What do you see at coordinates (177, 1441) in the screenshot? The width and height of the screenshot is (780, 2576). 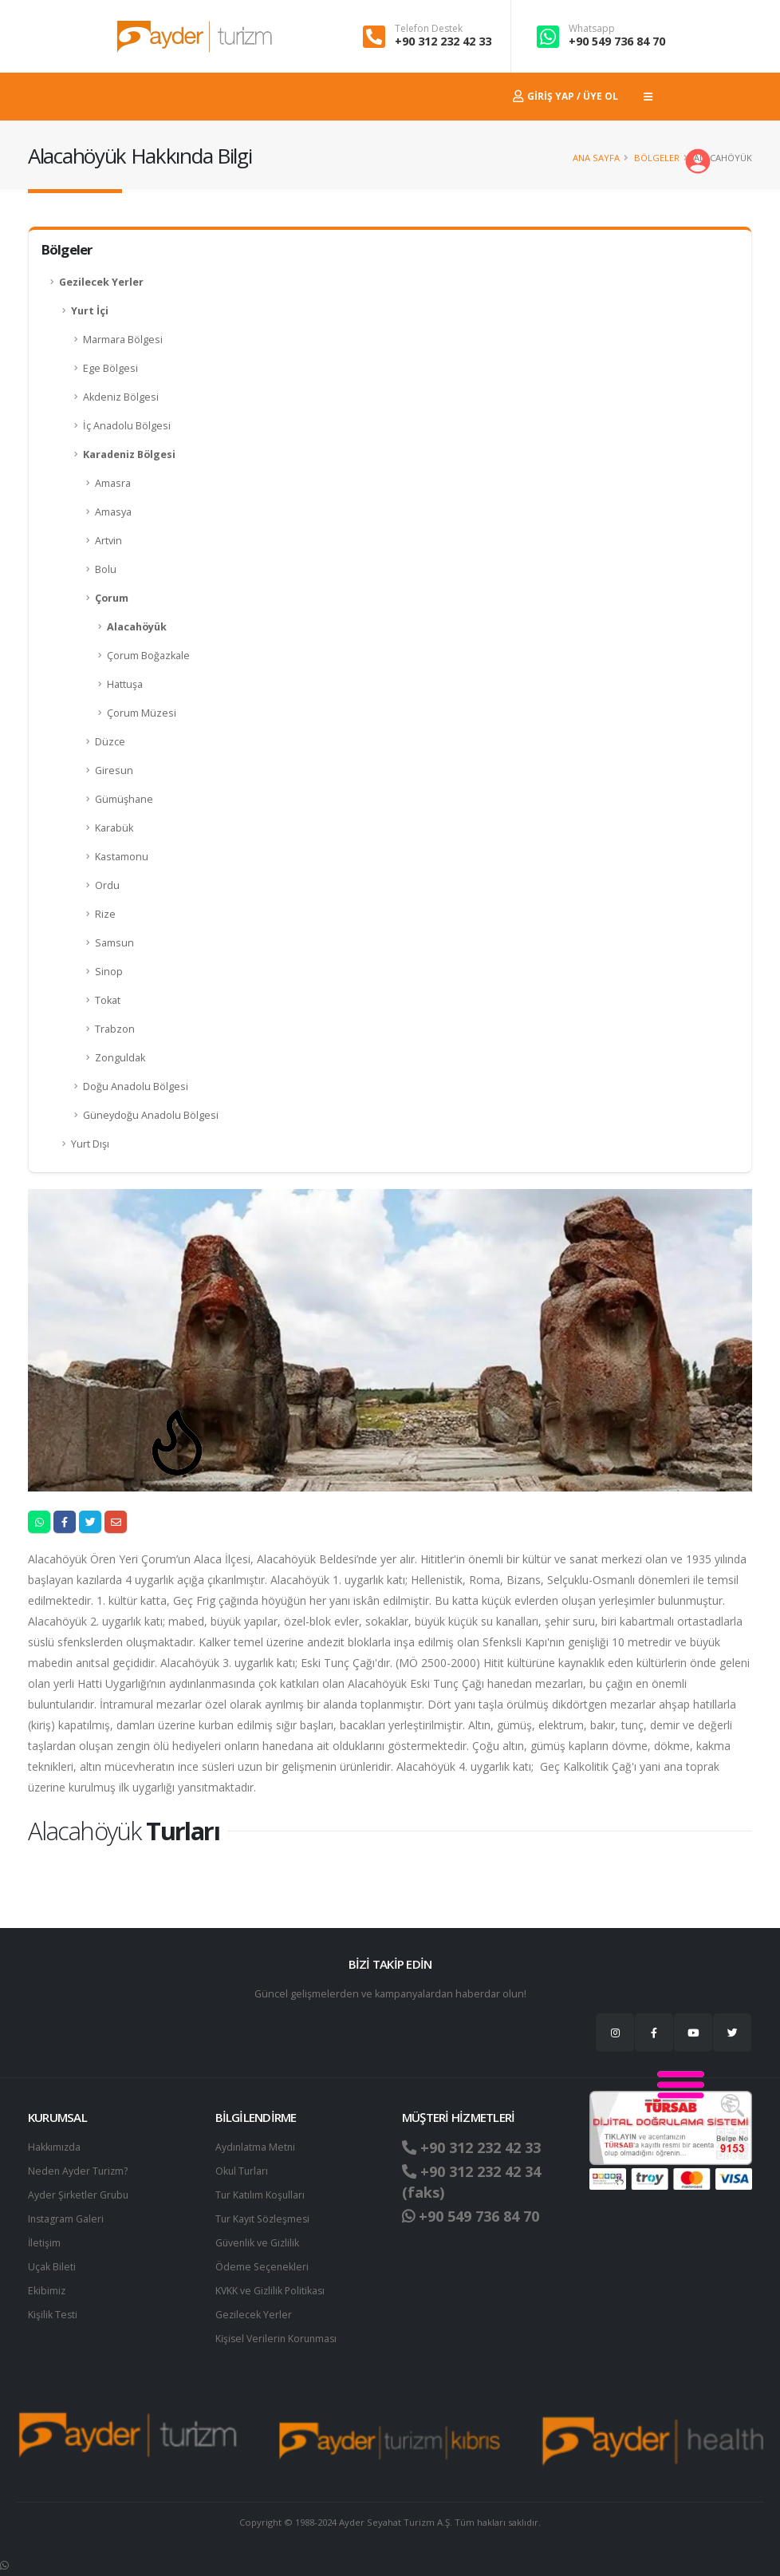 I see `indicates trending or hot content` at bounding box center [177, 1441].